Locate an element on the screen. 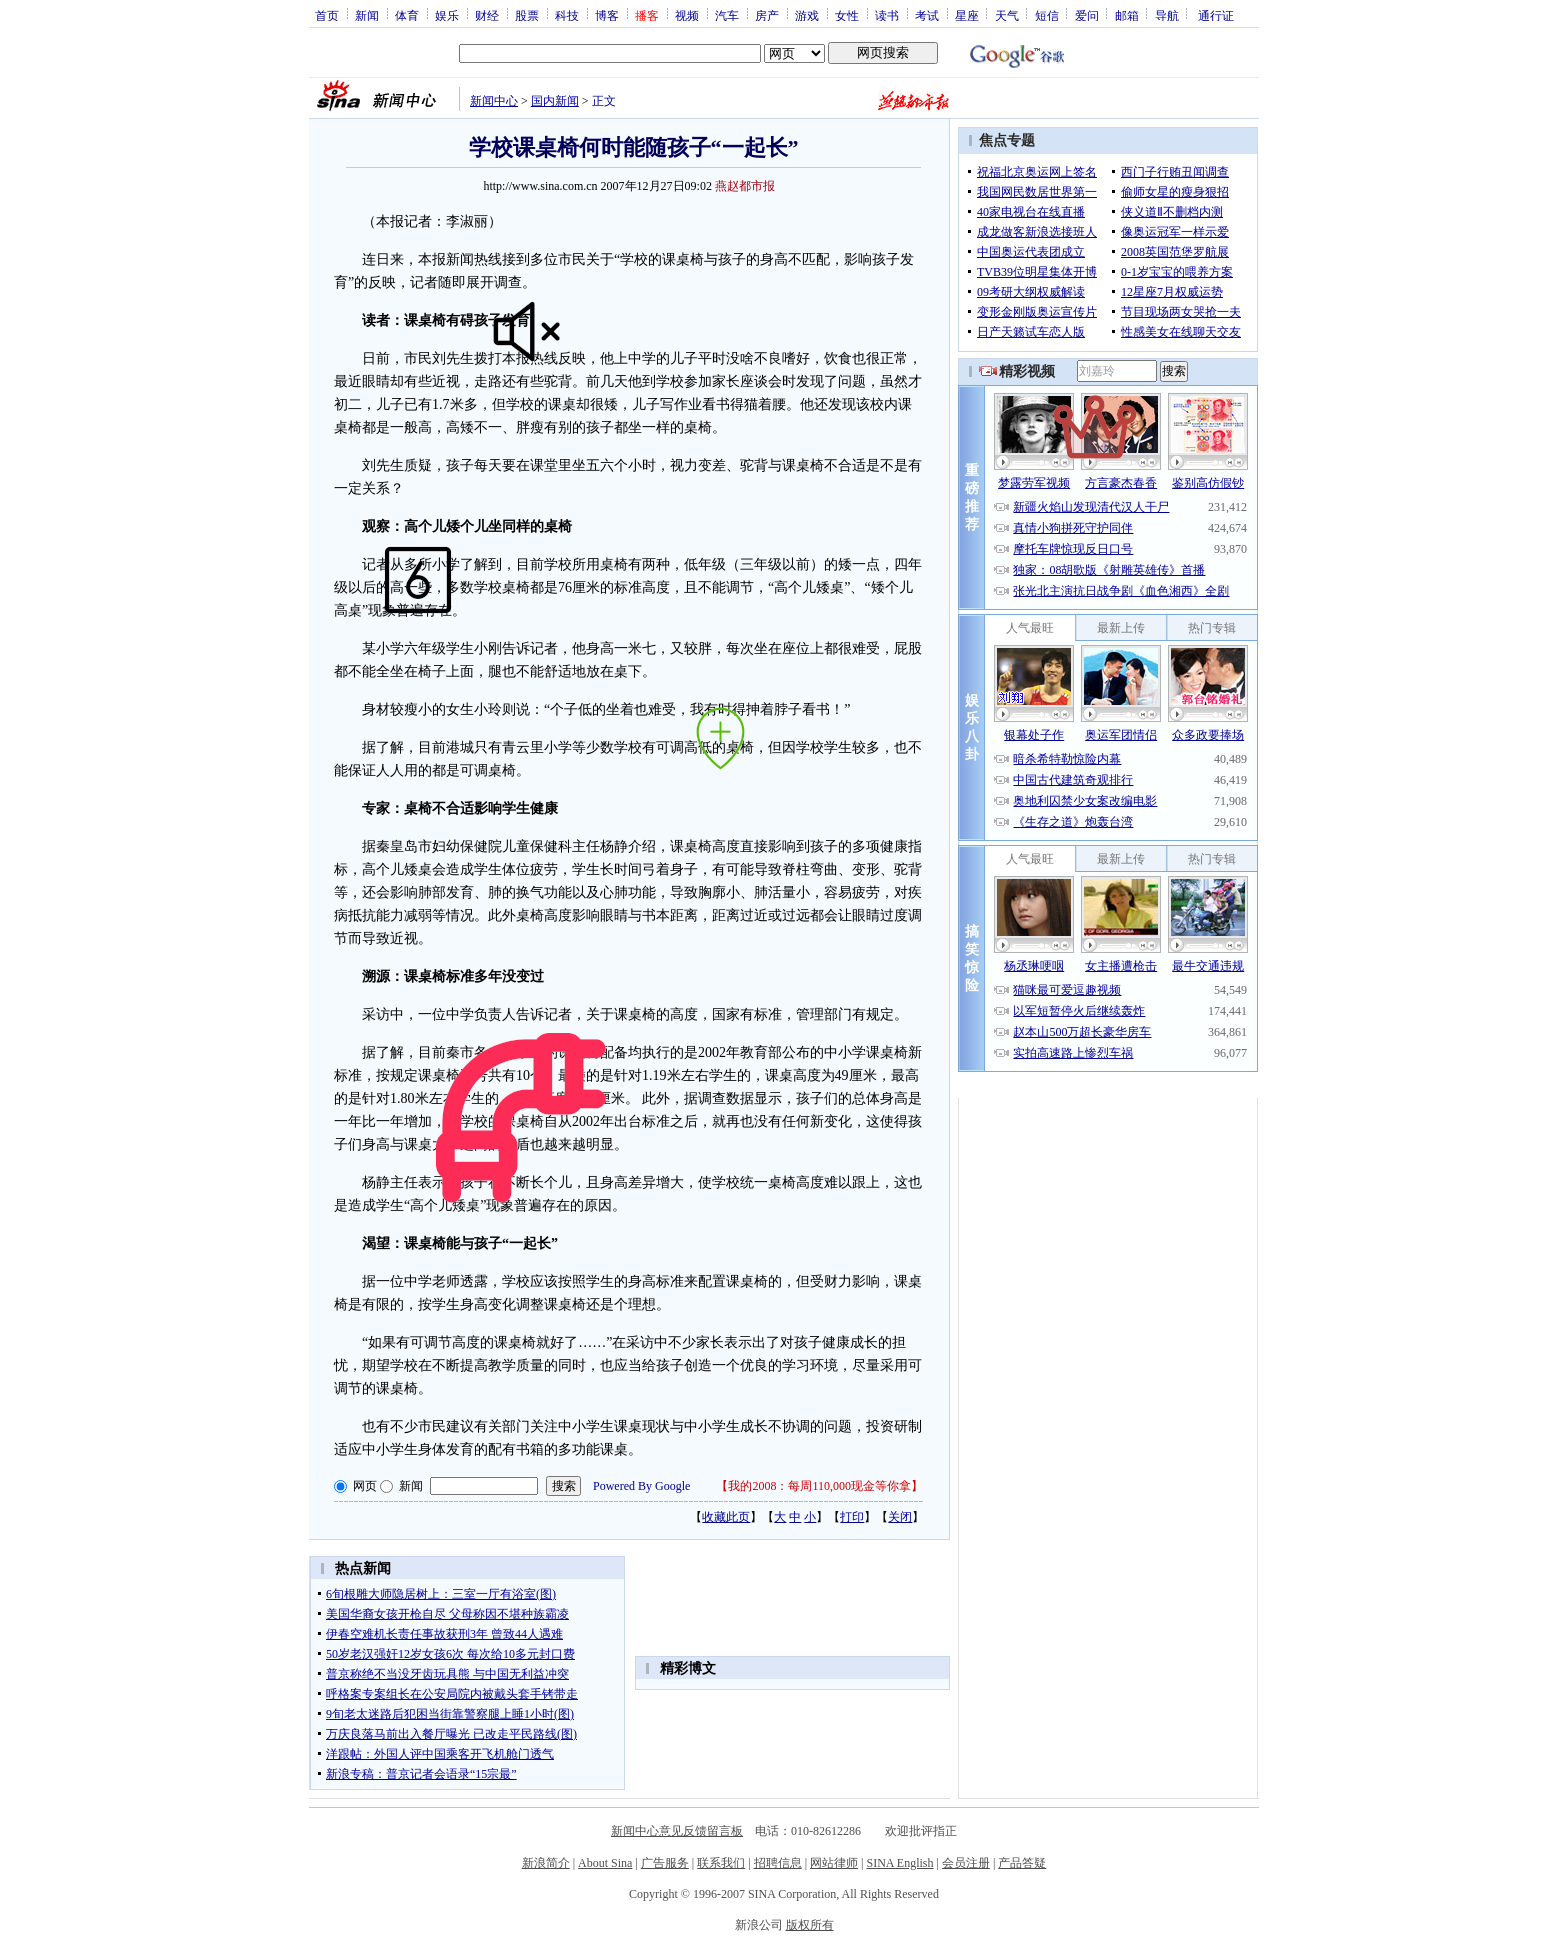 This screenshot has height=1949, width=1568. mute audio or sound is located at coordinates (525, 331).